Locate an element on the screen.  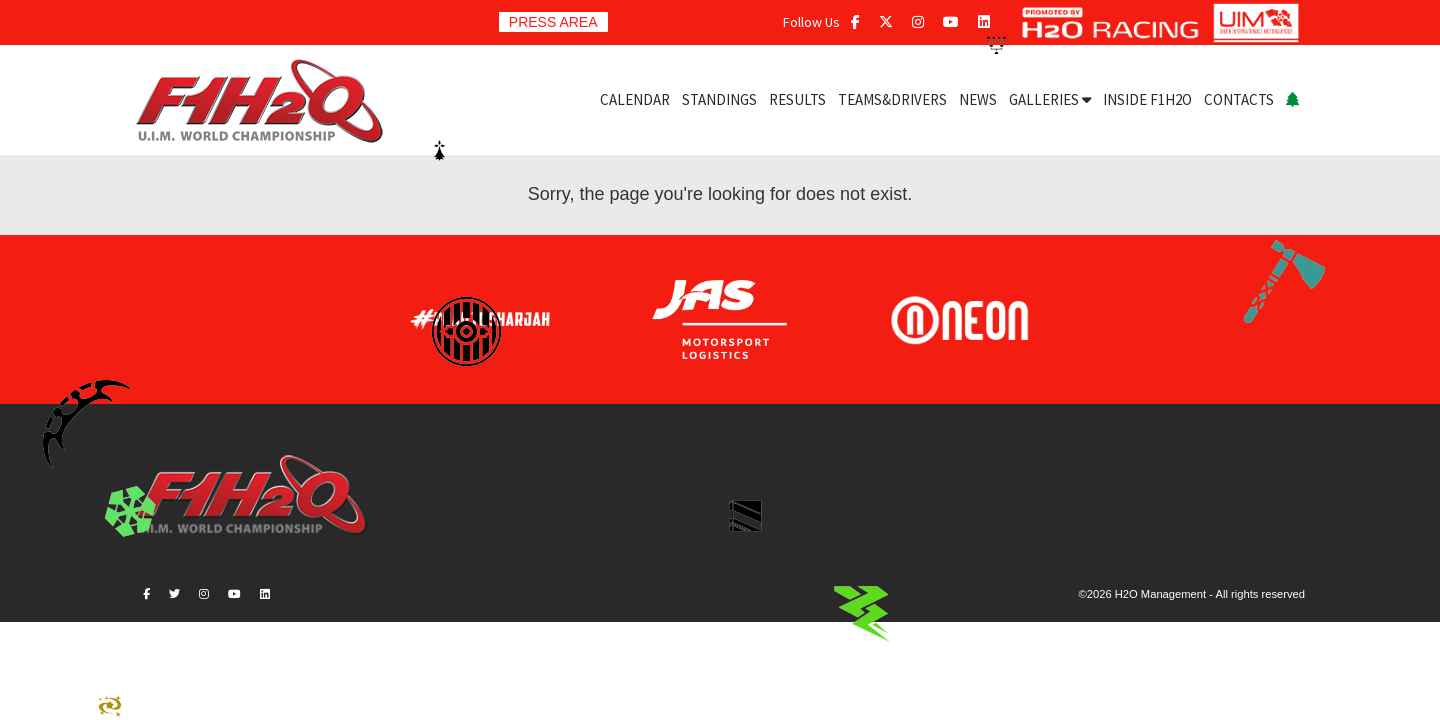
select the bat'leth weapon in a game inventory is located at coordinates (87, 424).